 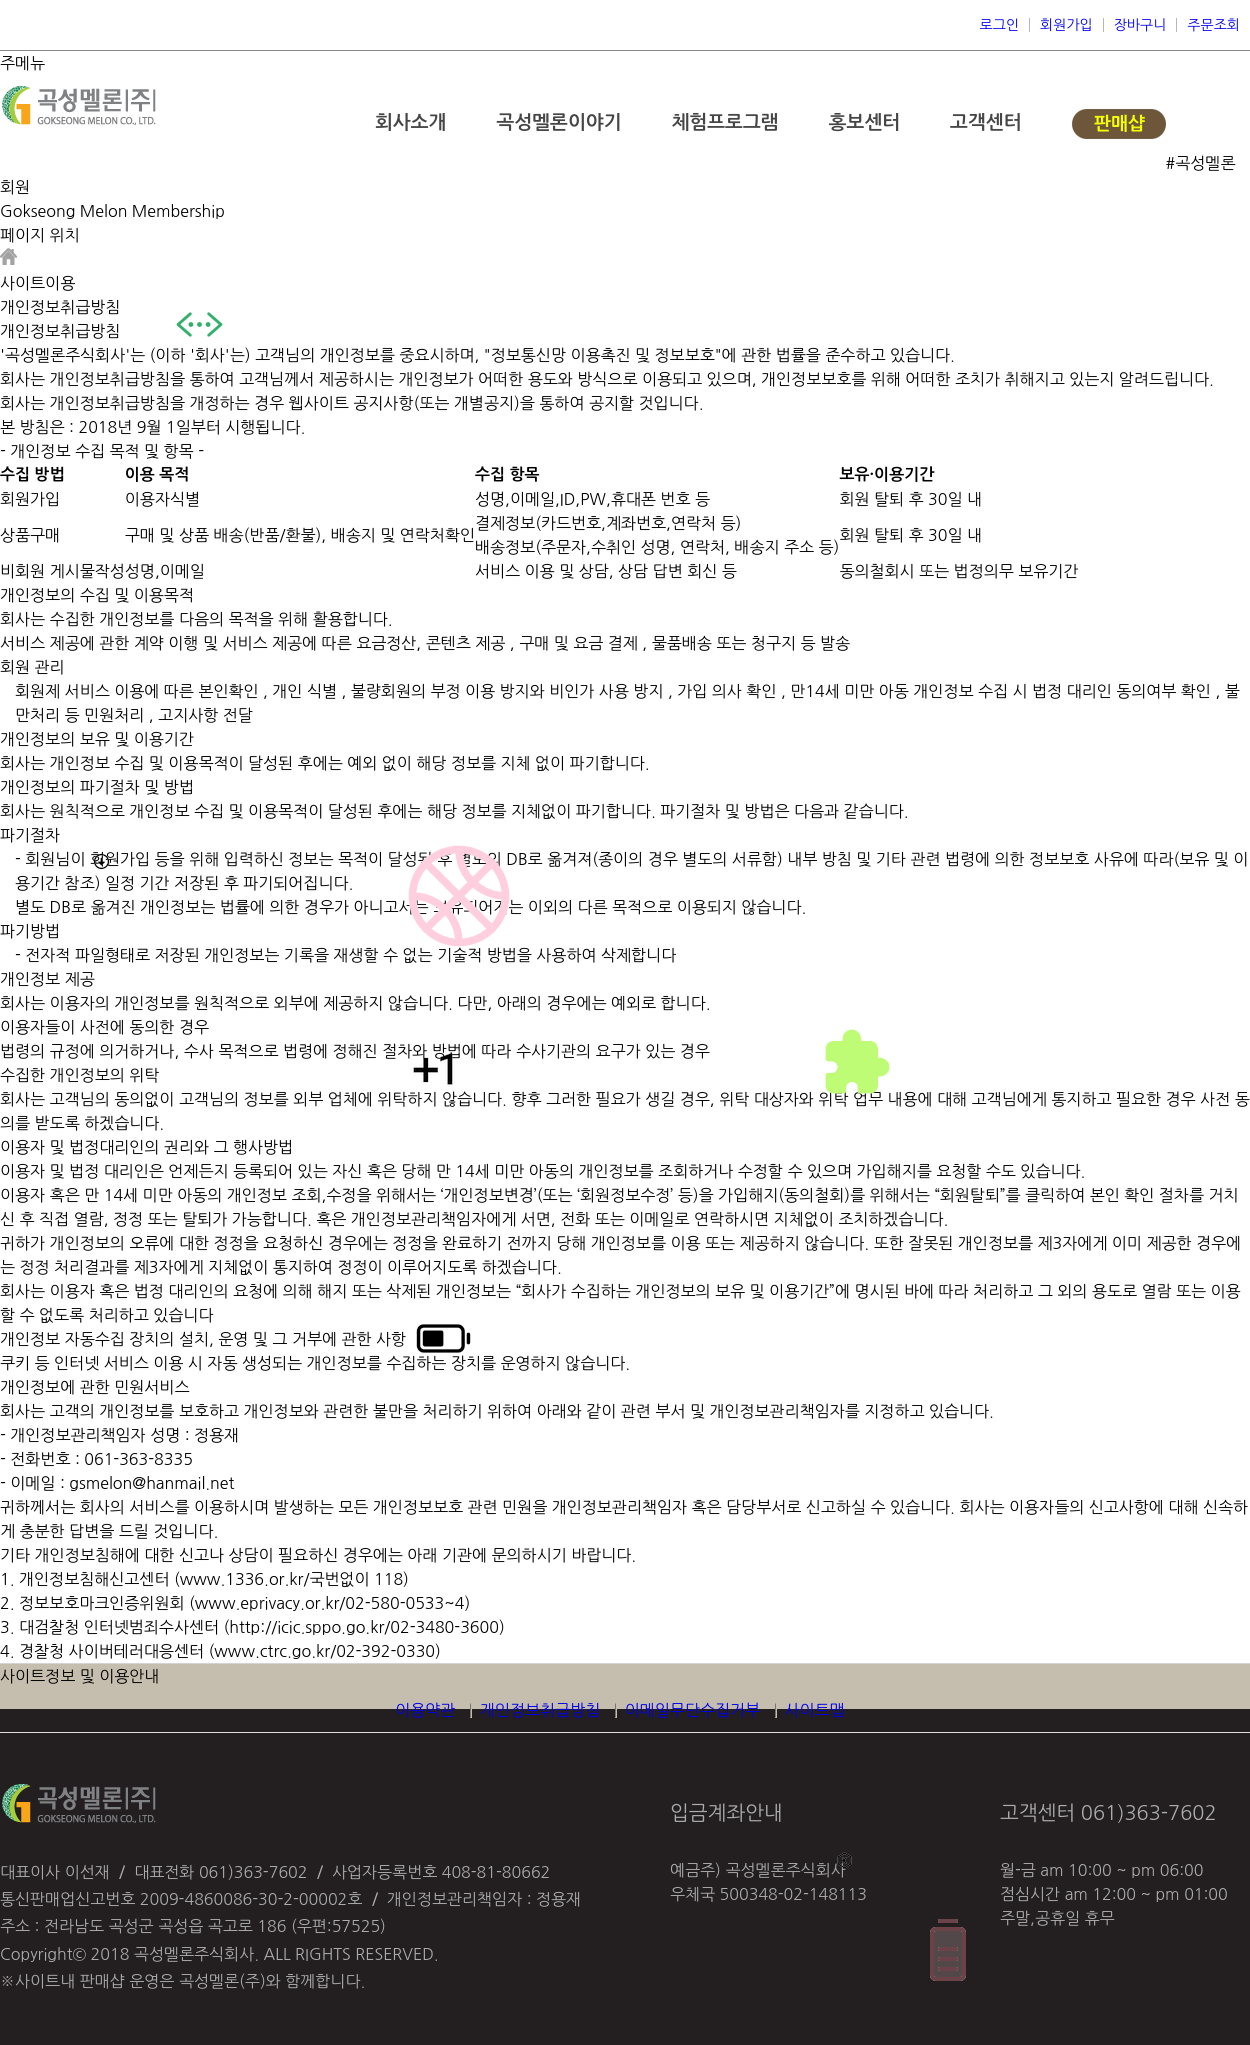 What do you see at coordinates (101, 861) in the screenshot?
I see `download a file or content` at bounding box center [101, 861].